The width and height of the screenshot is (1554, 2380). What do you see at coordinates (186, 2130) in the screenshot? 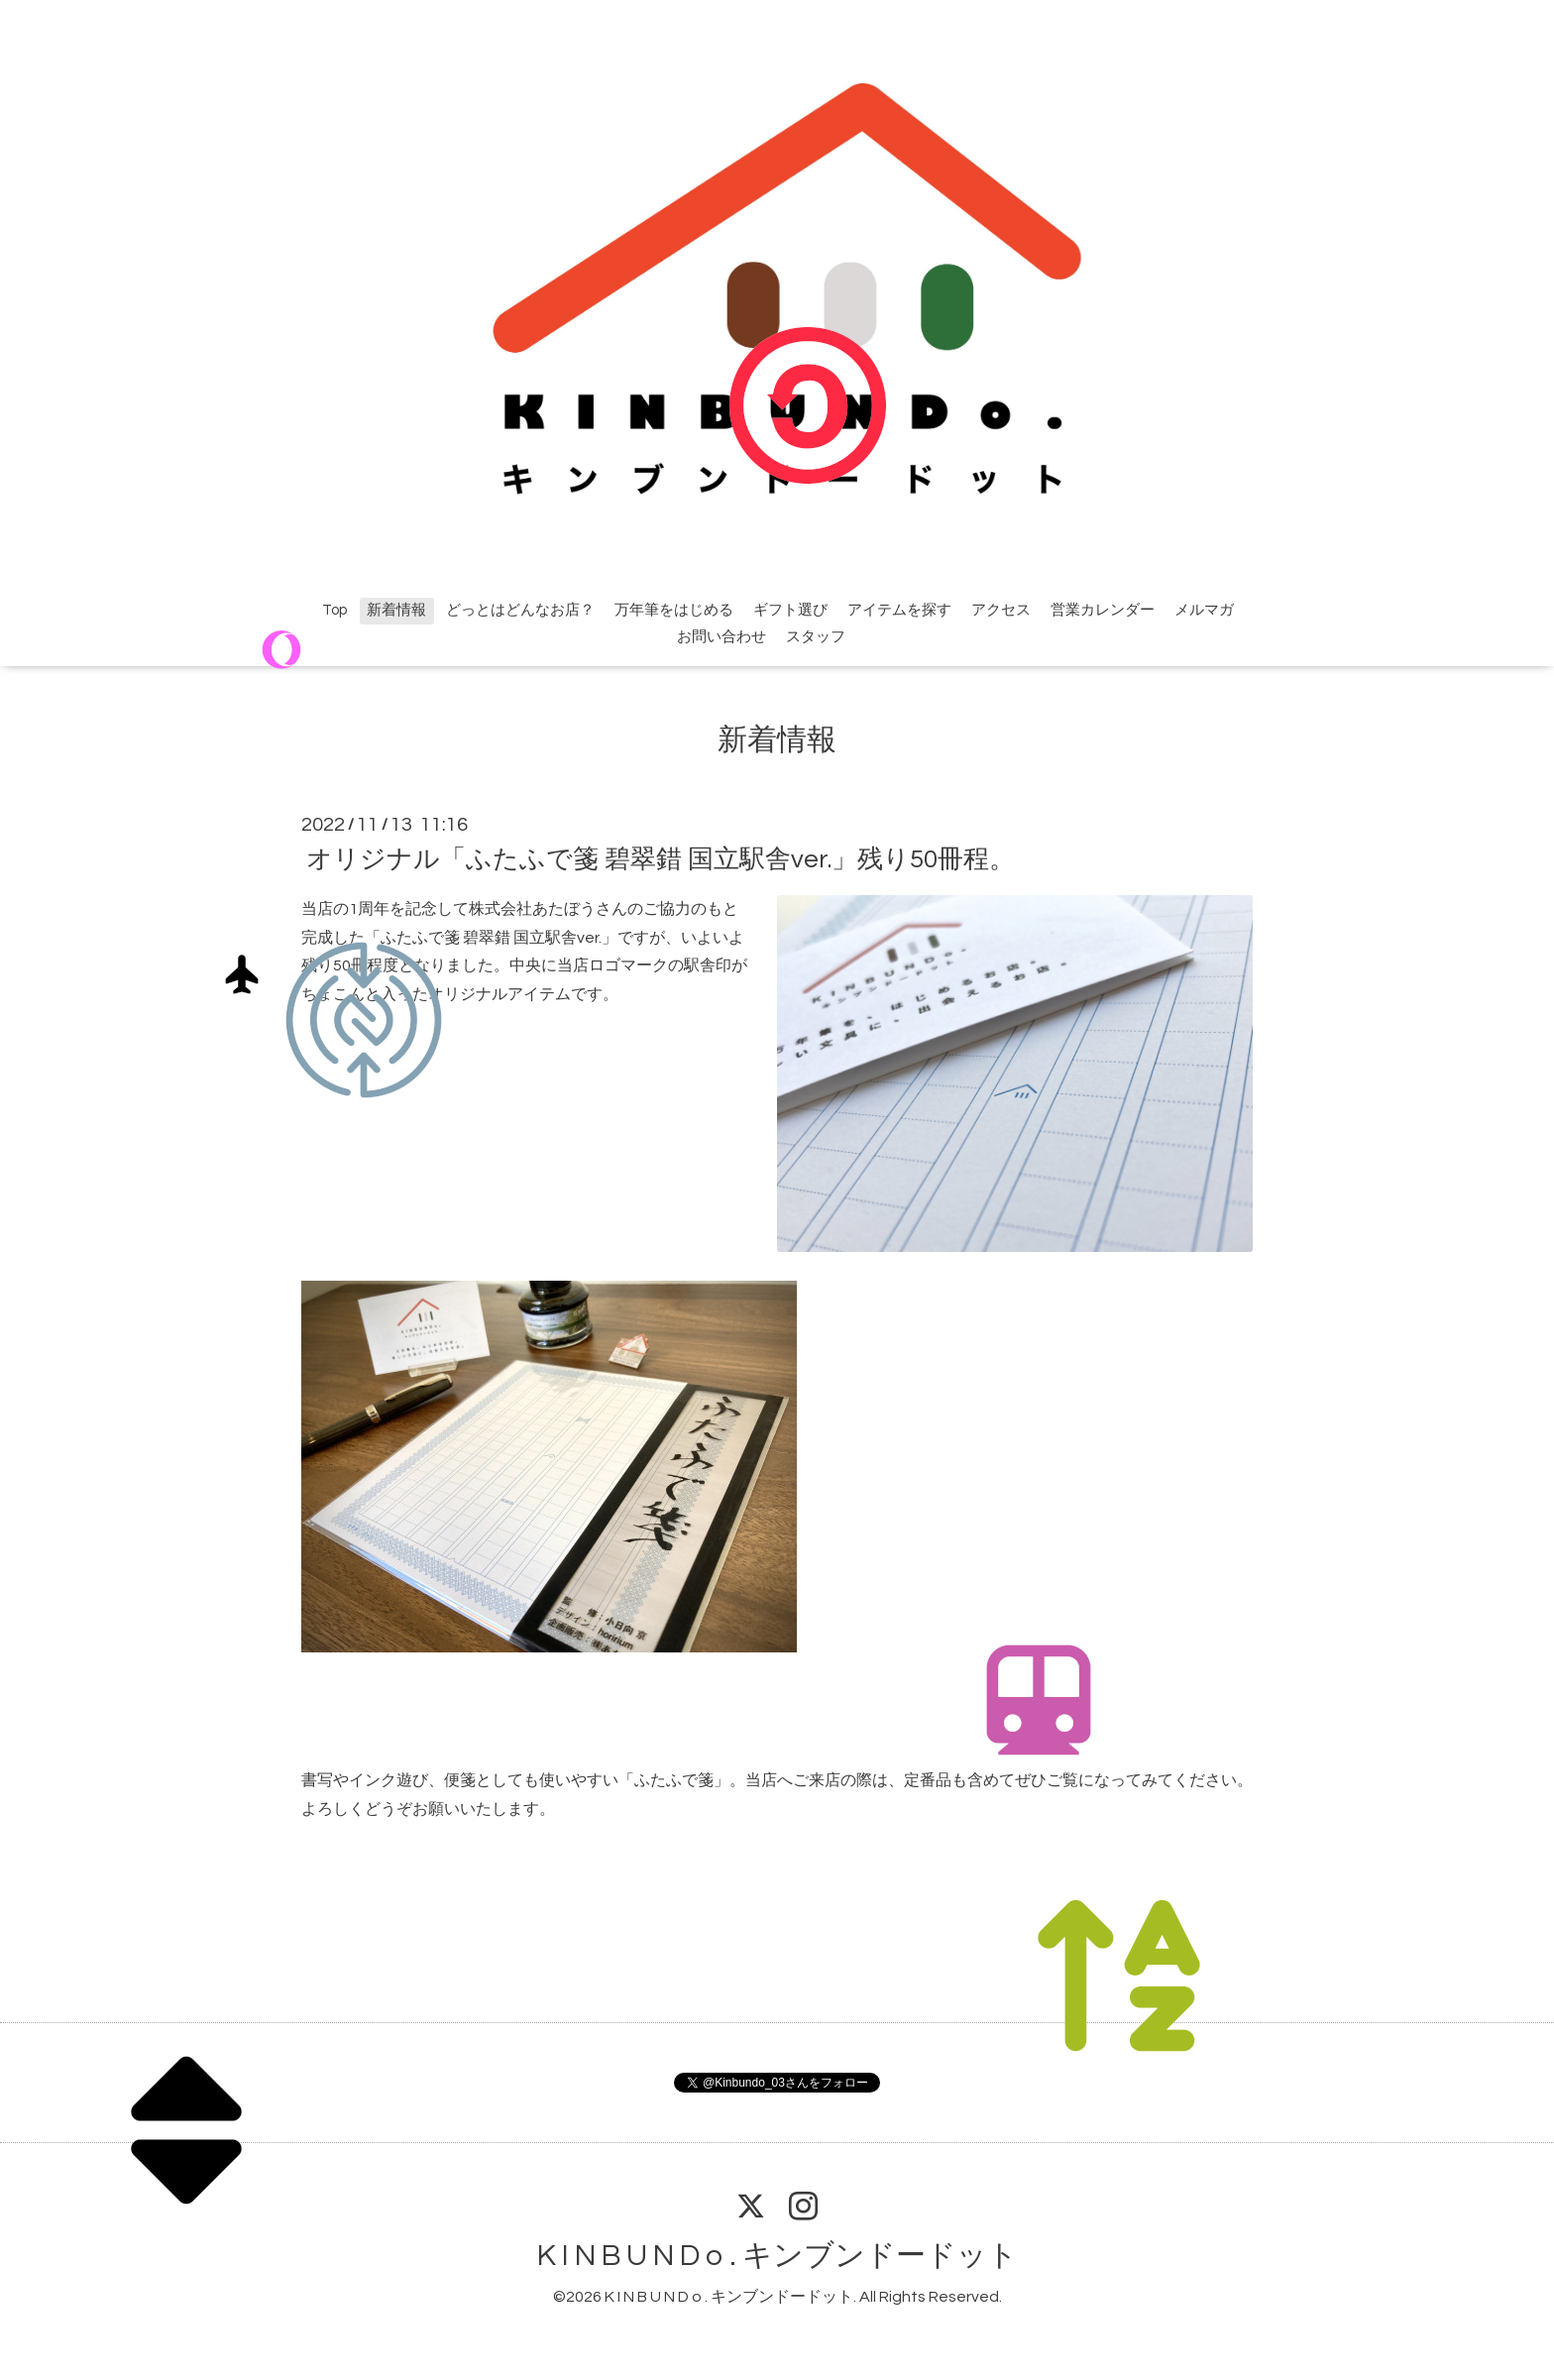
I see `sort items in no particular order` at bounding box center [186, 2130].